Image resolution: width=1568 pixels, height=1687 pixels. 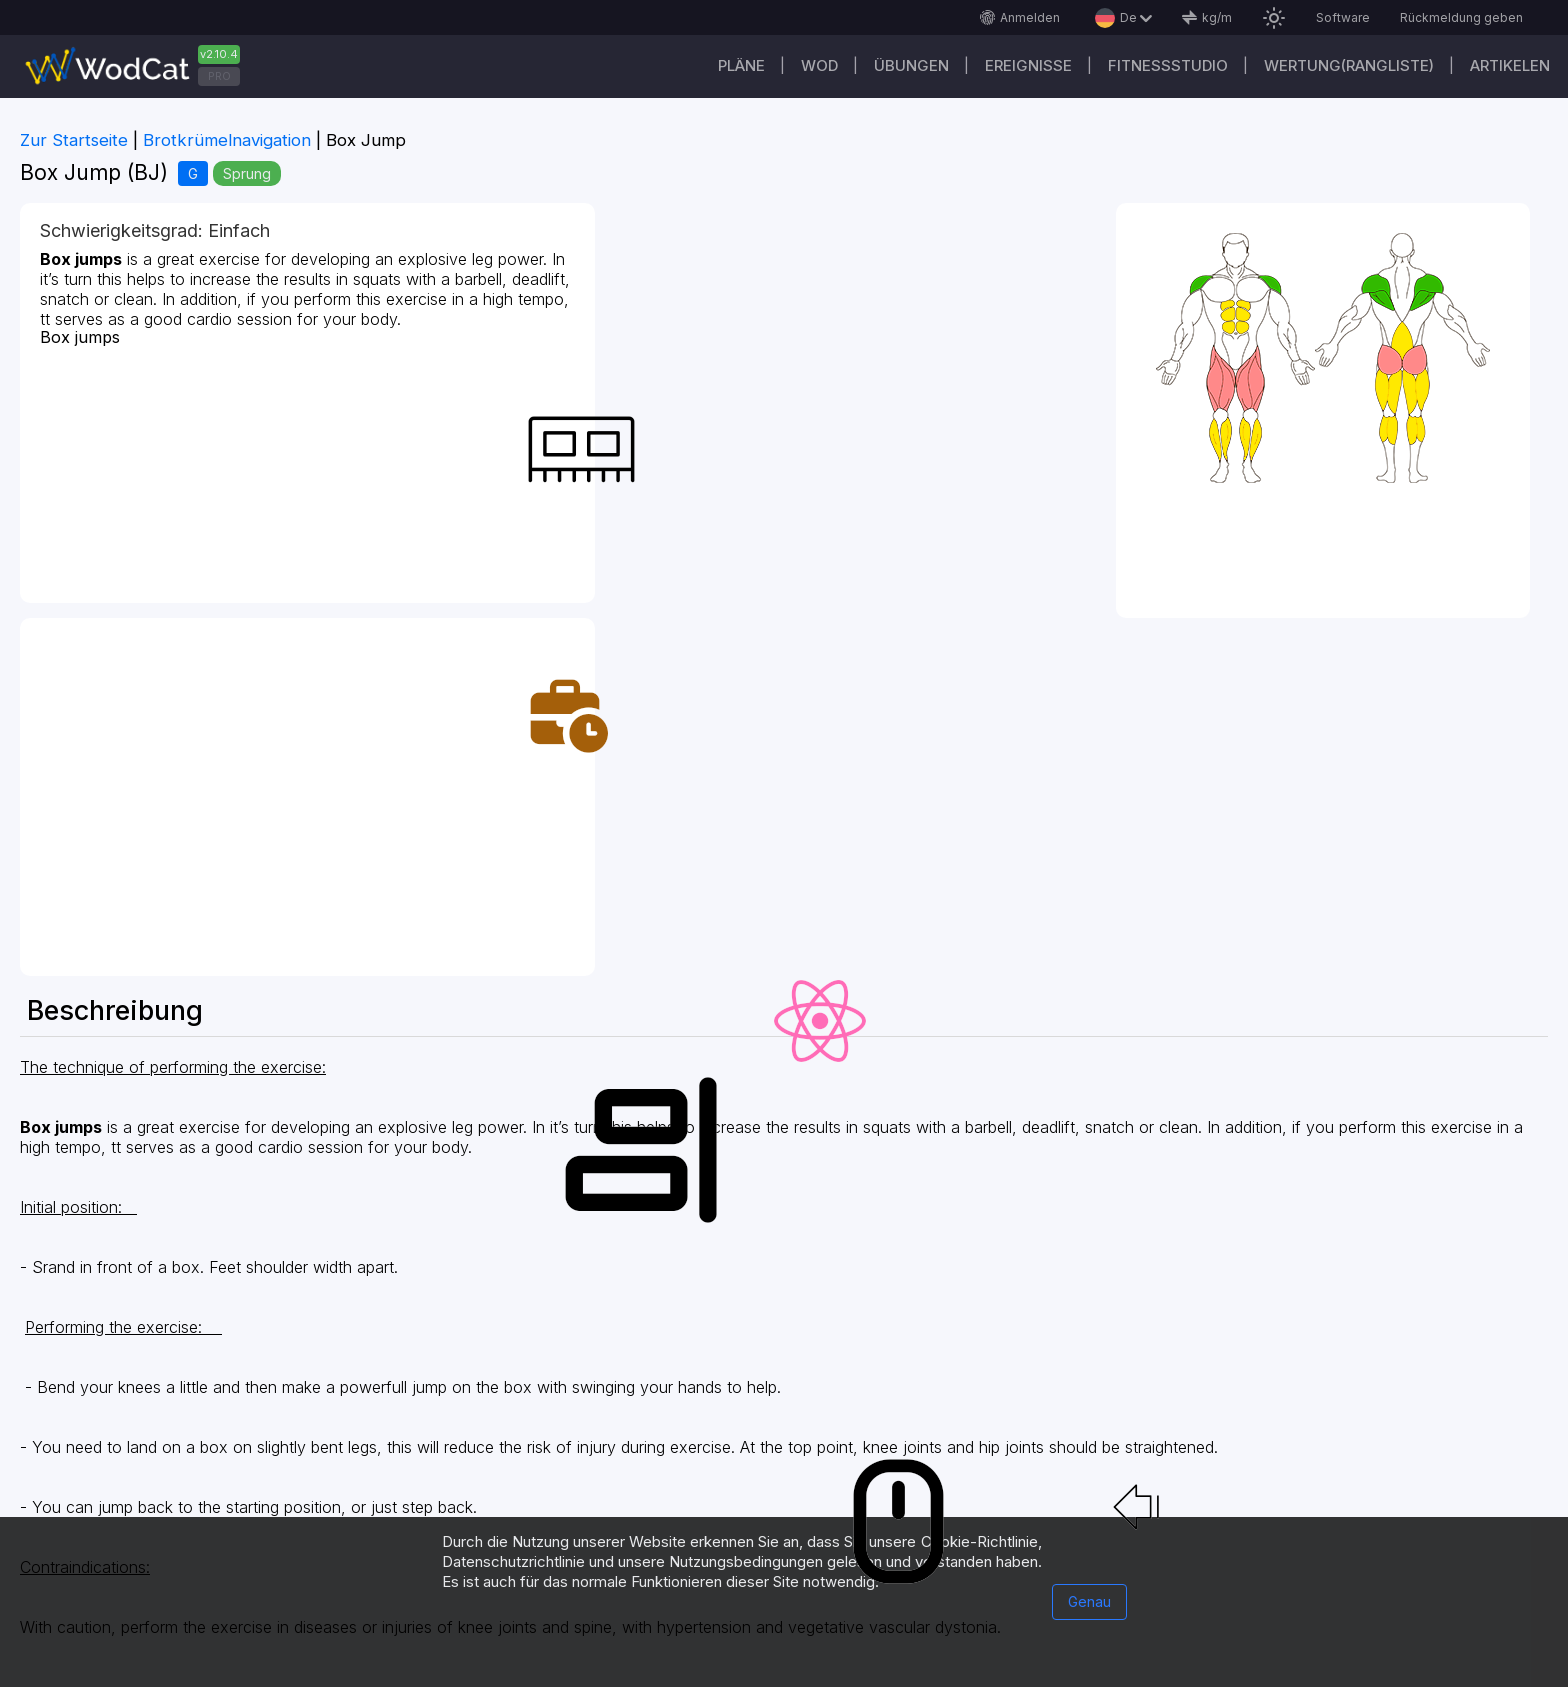 I want to click on align text to the right, so click(x=644, y=1150).